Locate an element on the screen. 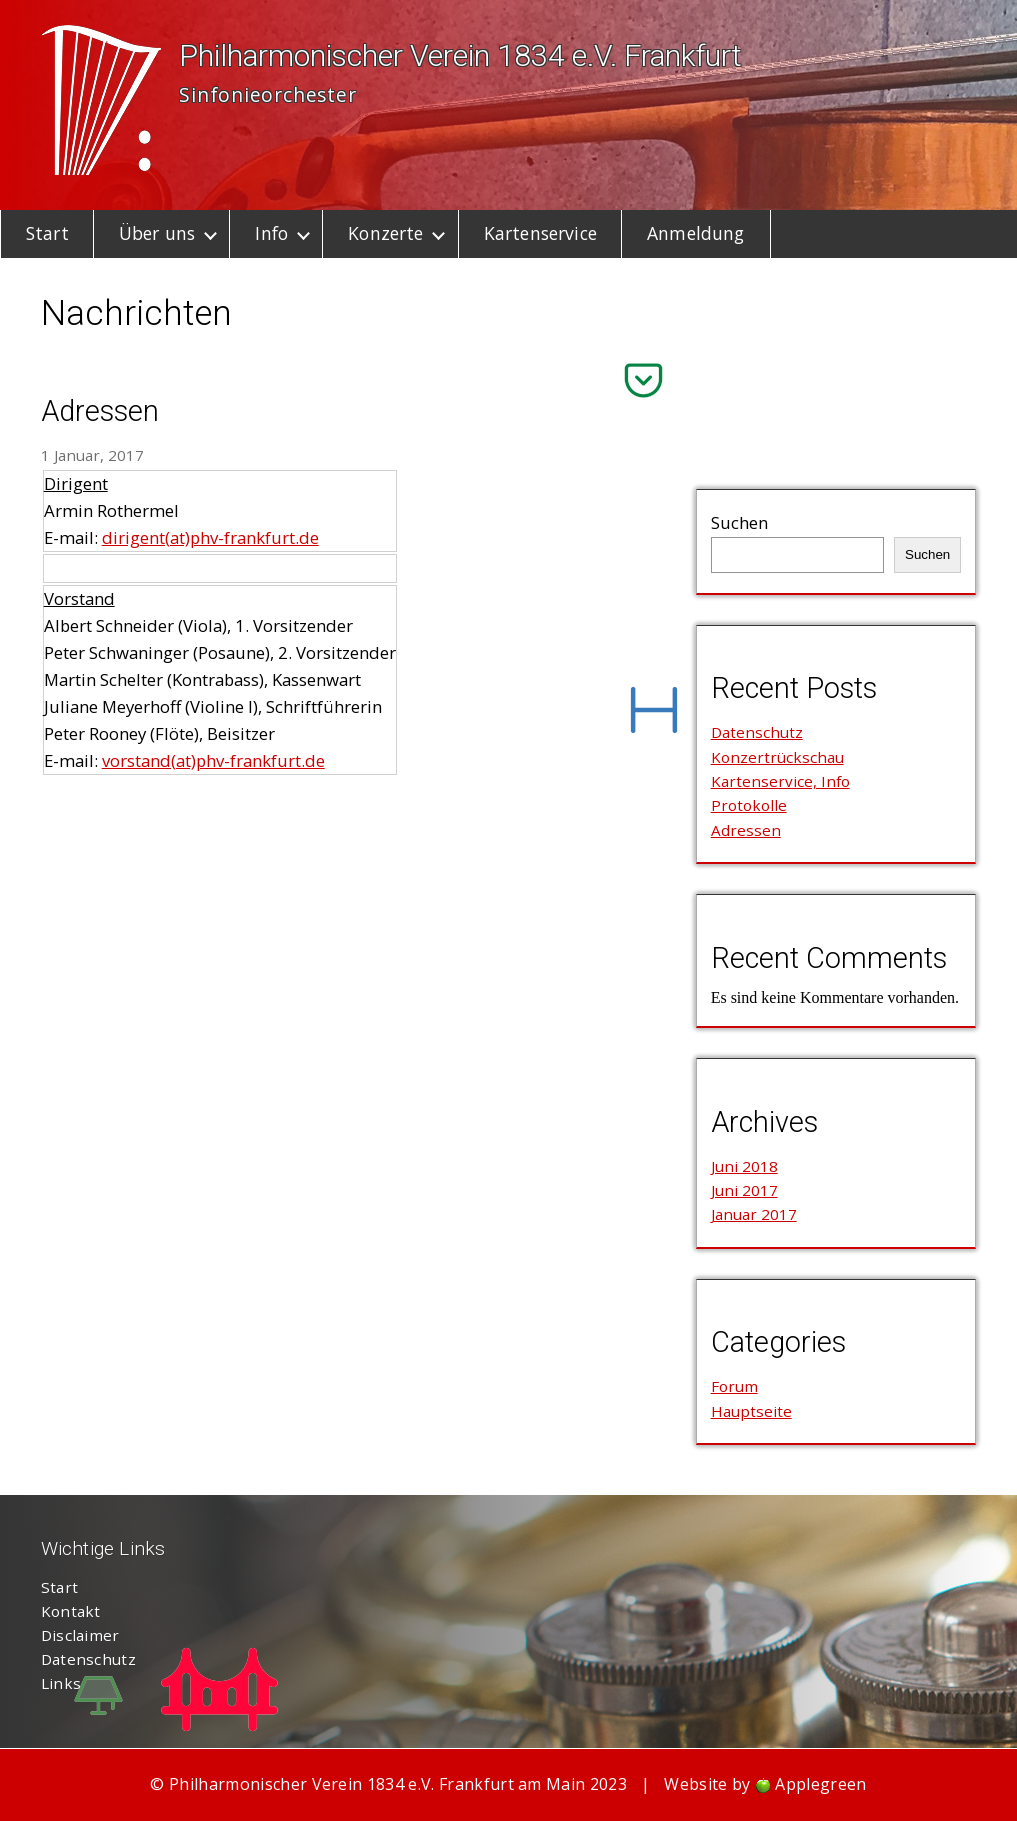  navigate to bridges or overpasses on a map is located at coordinates (219, 1689).